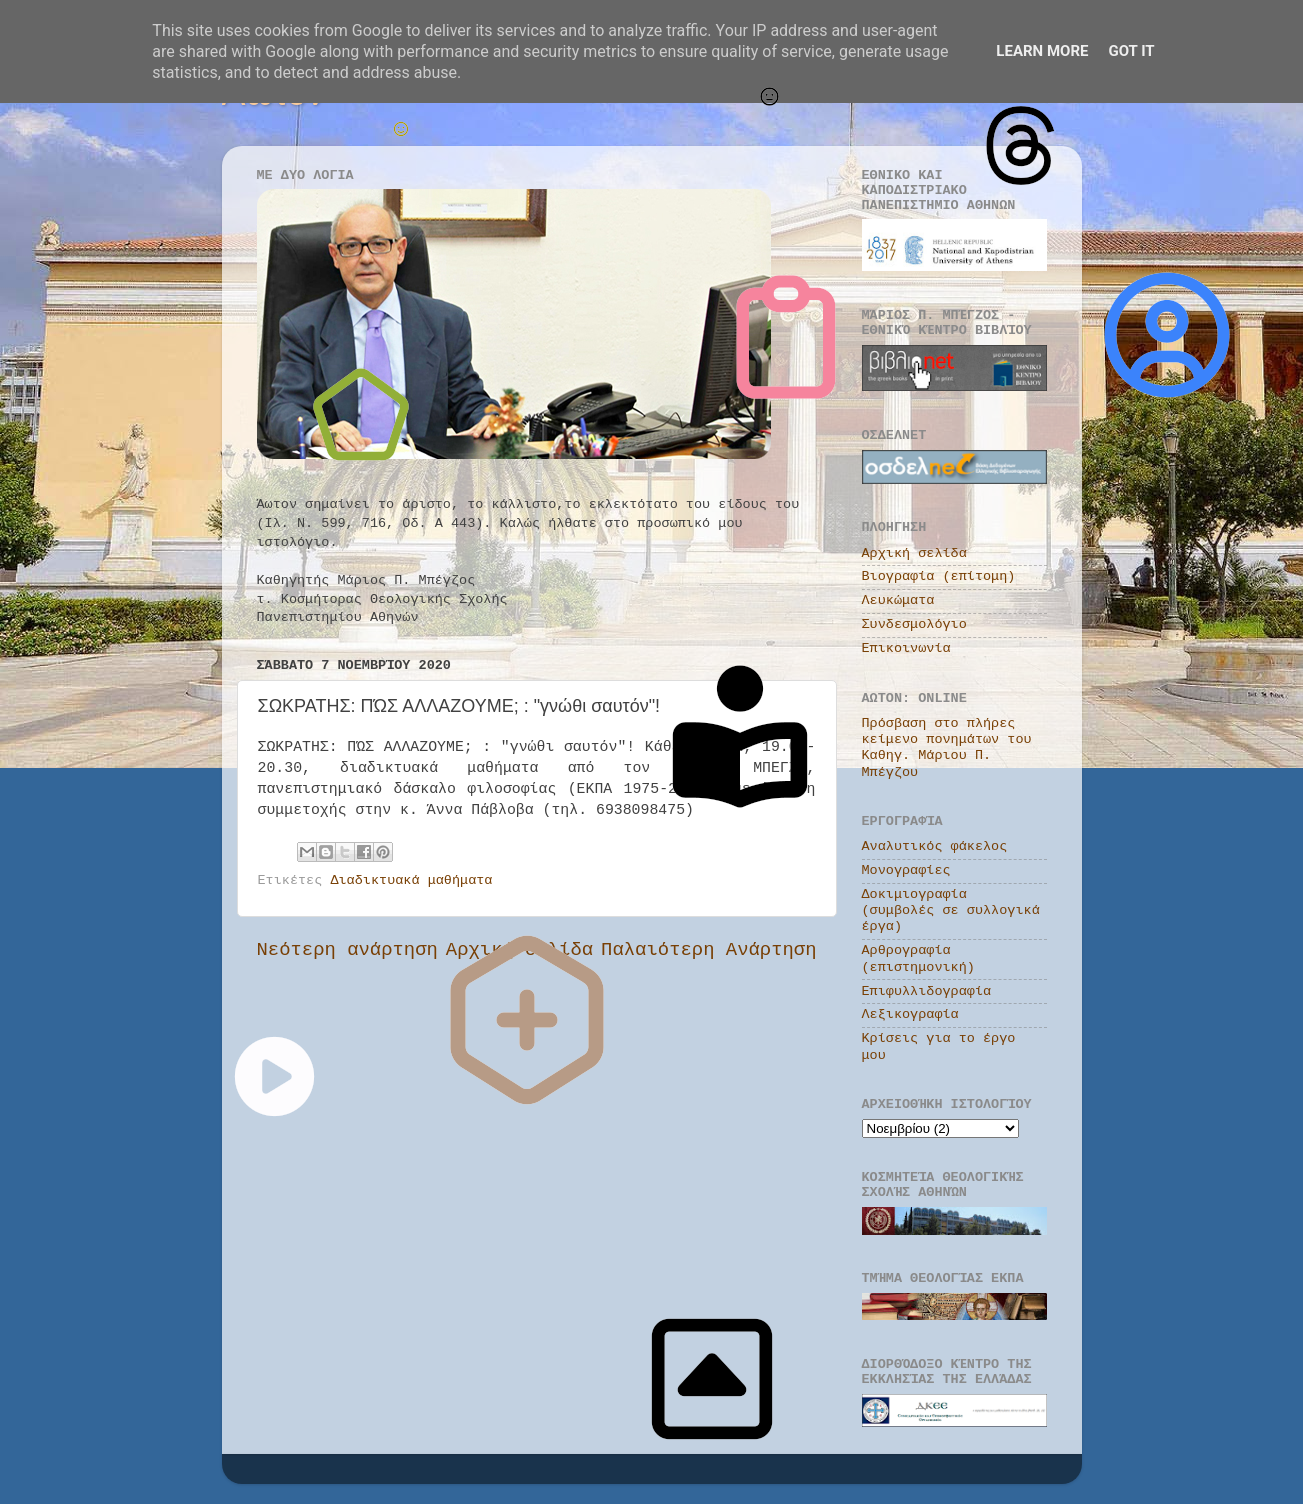 The width and height of the screenshot is (1303, 1504). I want to click on indicate neutral or average rating, so click(769, 96).